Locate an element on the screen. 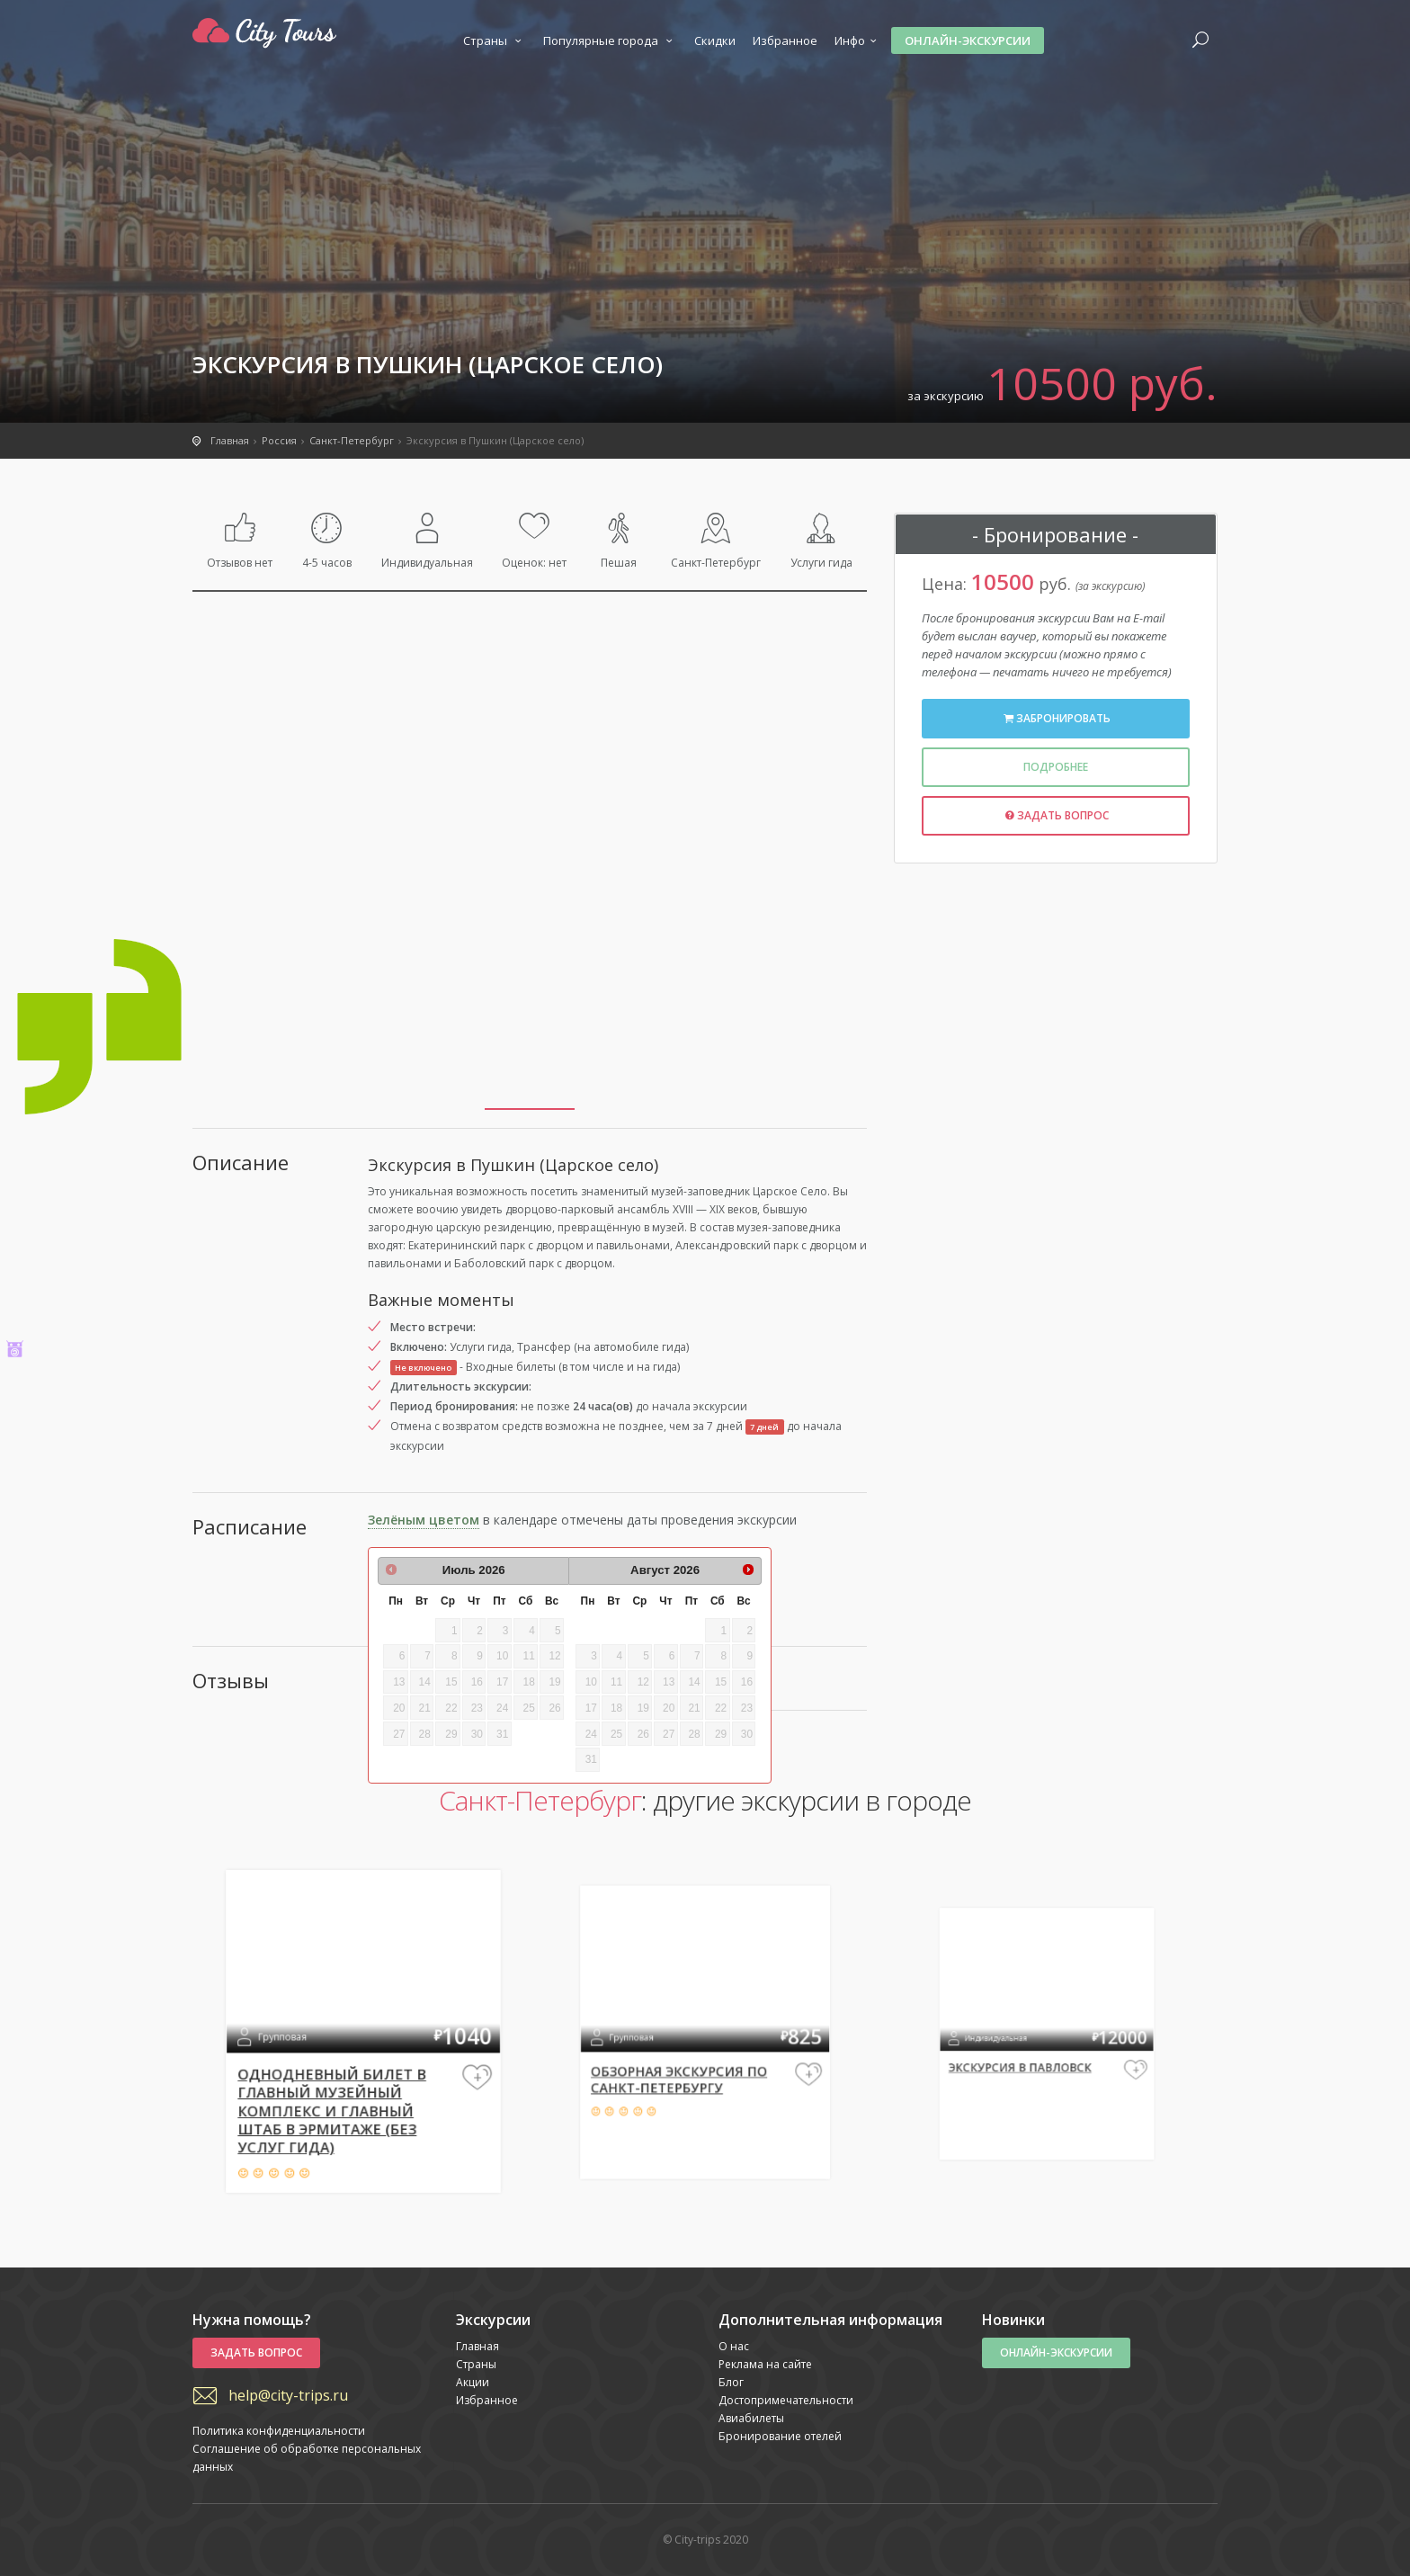 The width and height of the screenshot is (1410, 2576). visit glassdoor website is located at coordinates (99, 1026).